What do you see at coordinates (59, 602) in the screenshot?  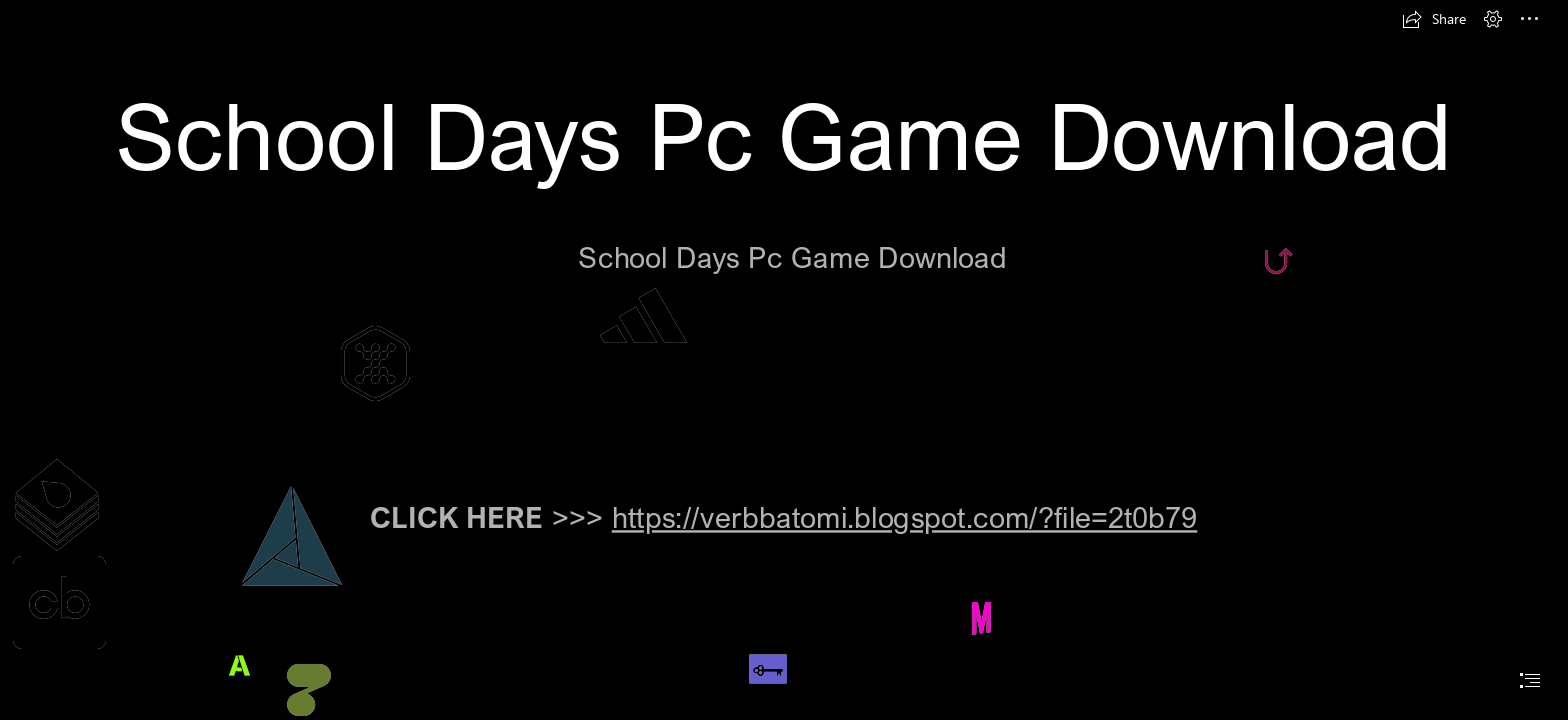 I see `open crunchbase website or app` at bounding box center [59, 602].